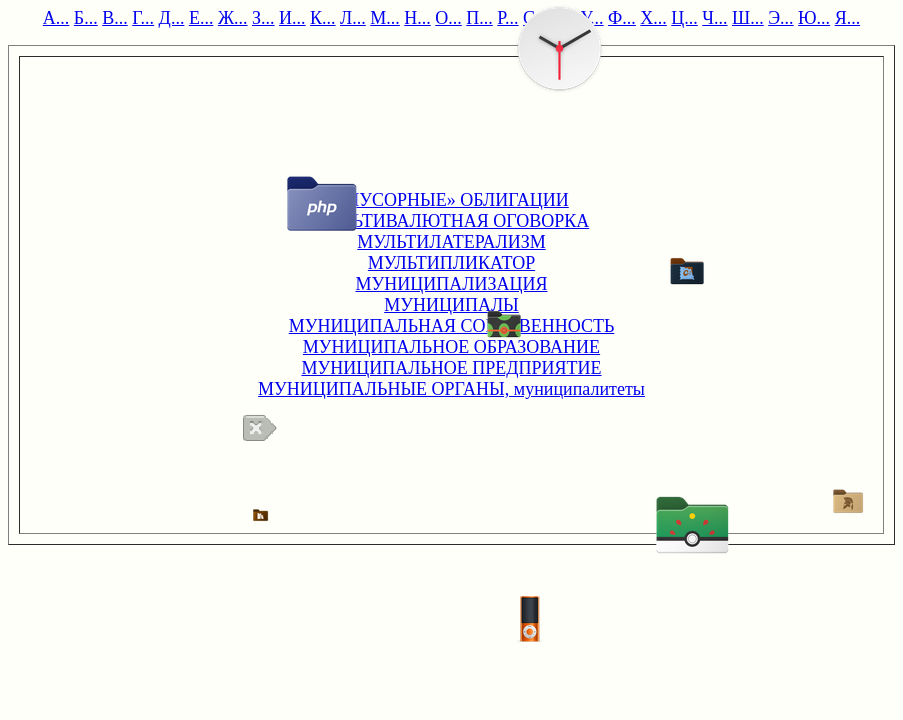 This screenshot has height=720, width=903. I want to click on open your calibre ebook library folder, so click(260, 515).